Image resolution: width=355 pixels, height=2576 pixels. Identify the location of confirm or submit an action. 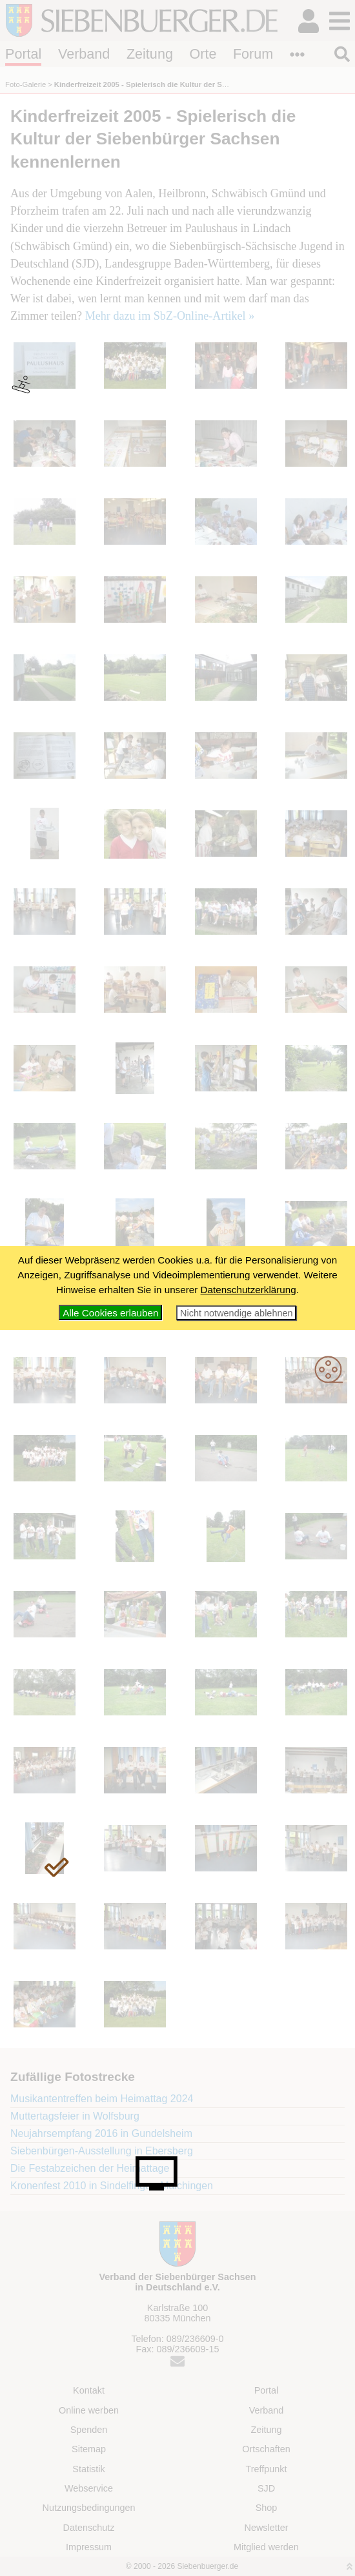
(56, 1867).